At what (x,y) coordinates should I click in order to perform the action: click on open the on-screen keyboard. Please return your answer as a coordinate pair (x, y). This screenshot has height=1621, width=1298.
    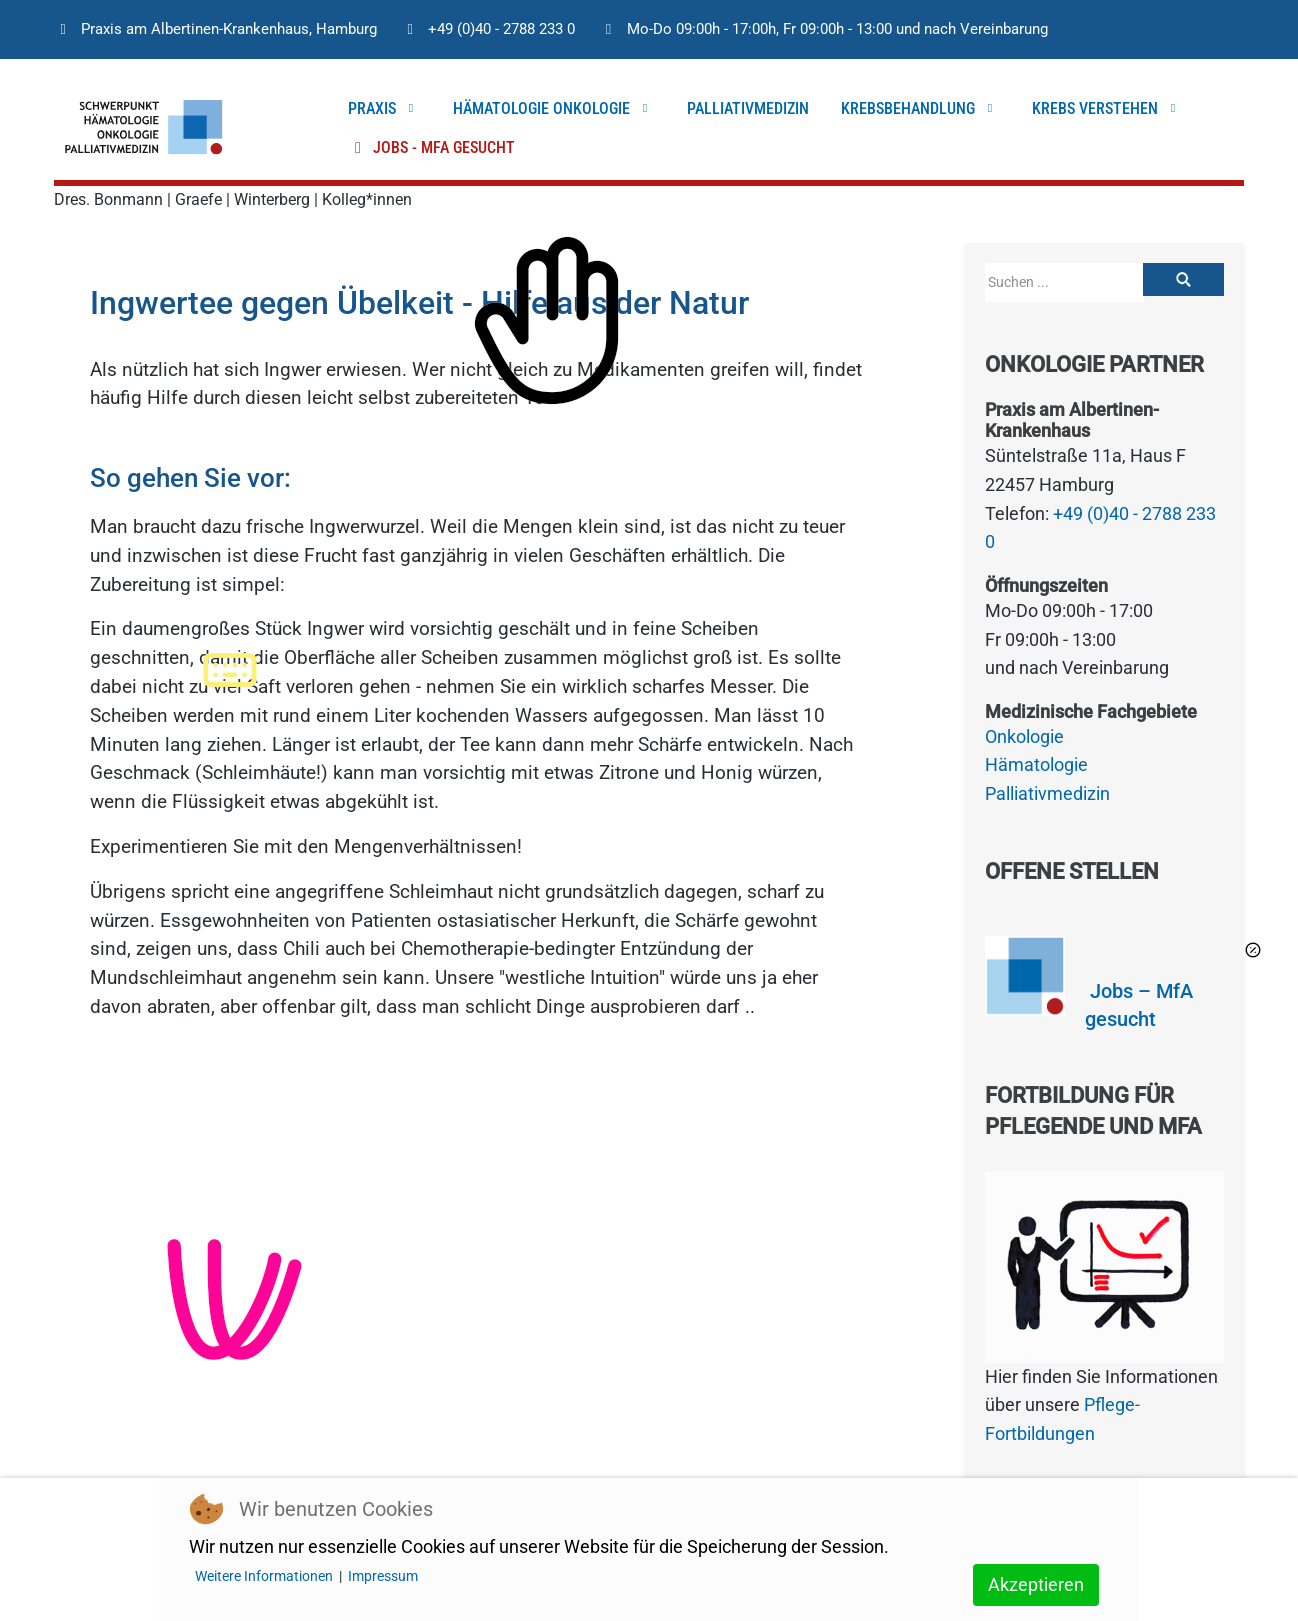
    Looking at the image, I should click on (230, 670).